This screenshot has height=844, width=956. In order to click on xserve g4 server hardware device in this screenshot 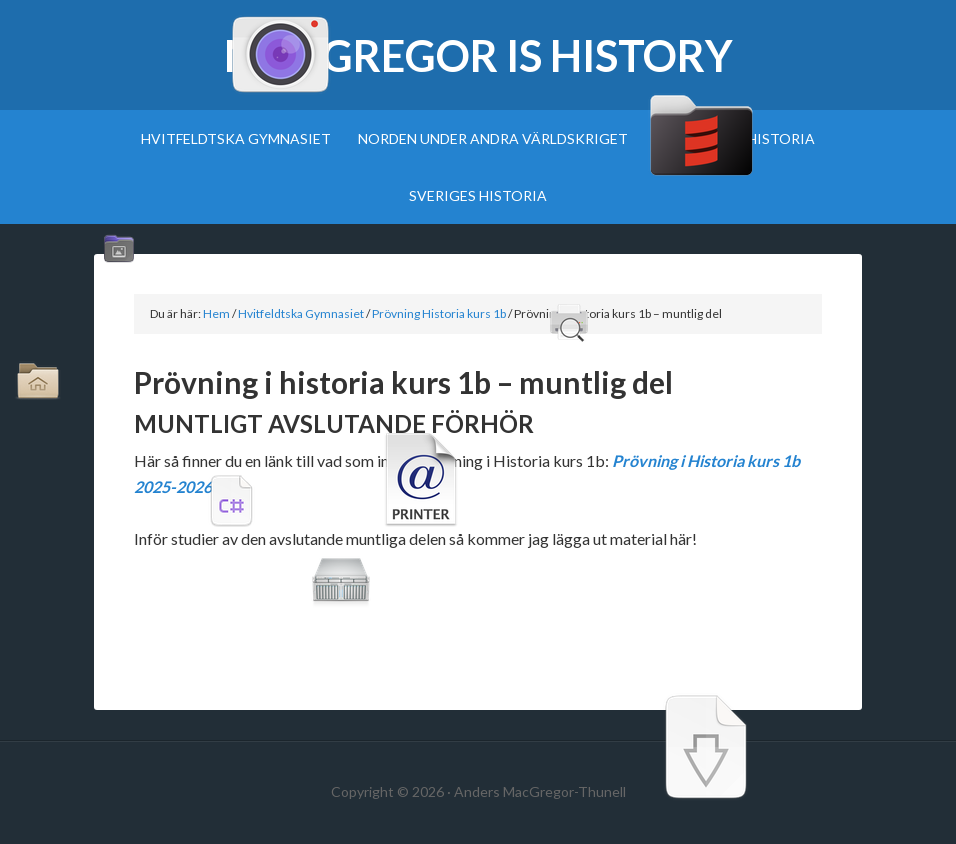, I will do `click(341, 578)`.